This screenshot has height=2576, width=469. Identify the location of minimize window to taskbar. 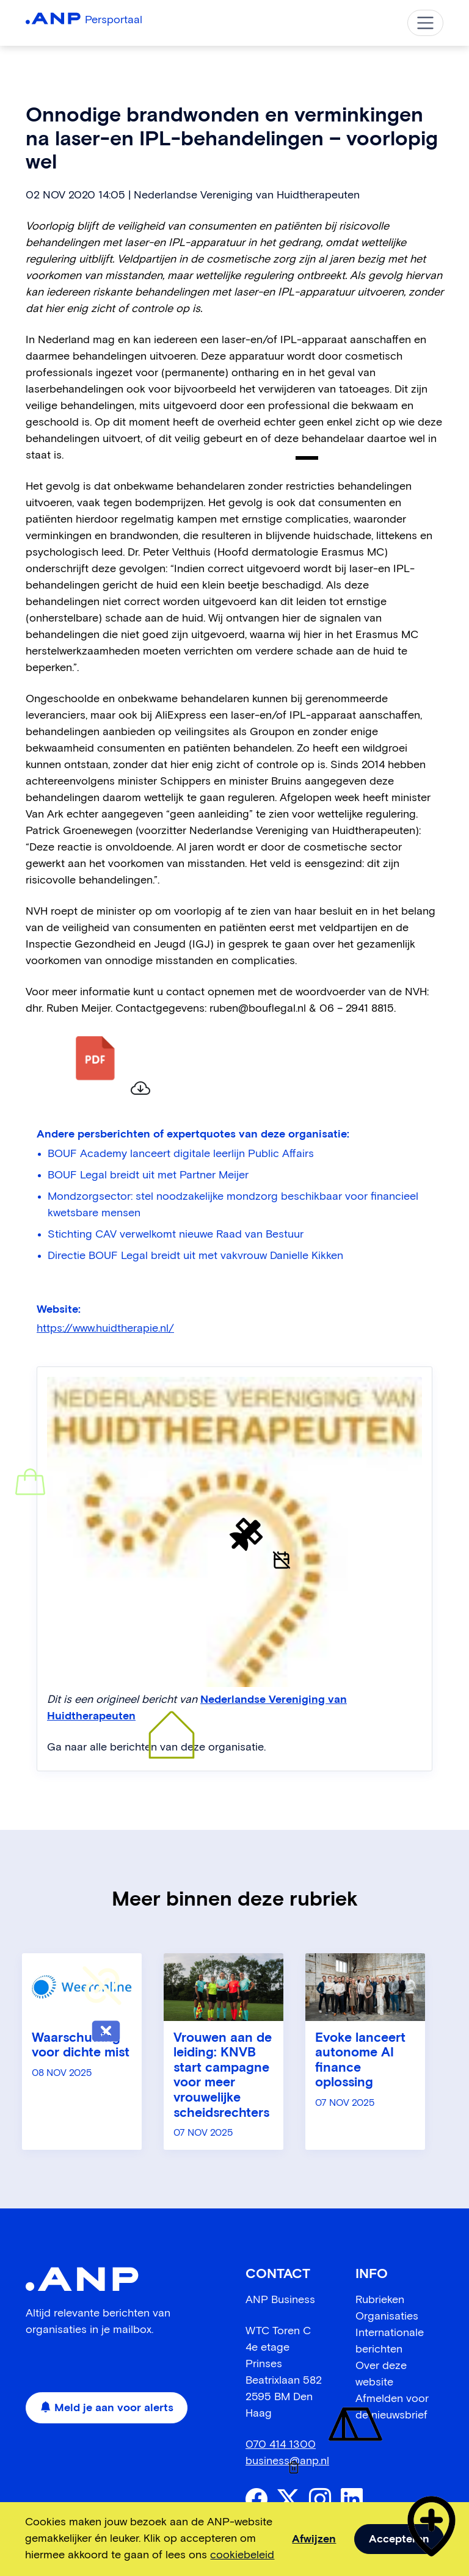
(307, 443).